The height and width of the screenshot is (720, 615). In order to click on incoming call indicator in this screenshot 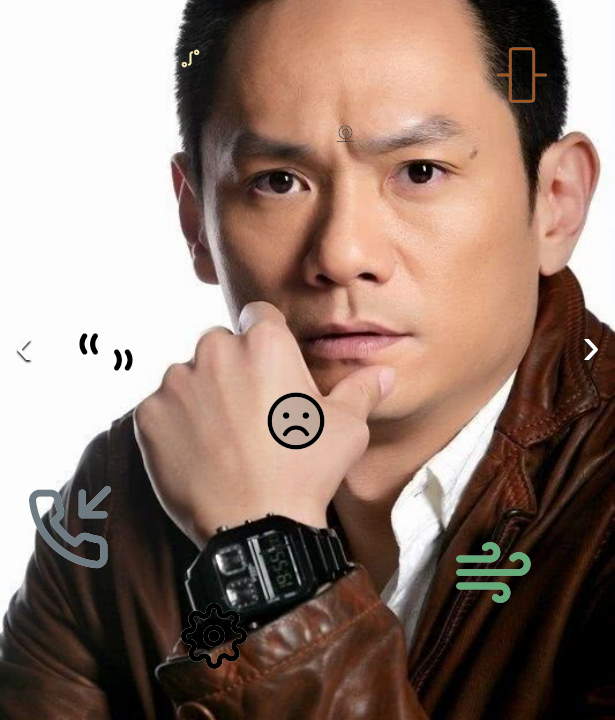, I will do `click(68, 529)`.